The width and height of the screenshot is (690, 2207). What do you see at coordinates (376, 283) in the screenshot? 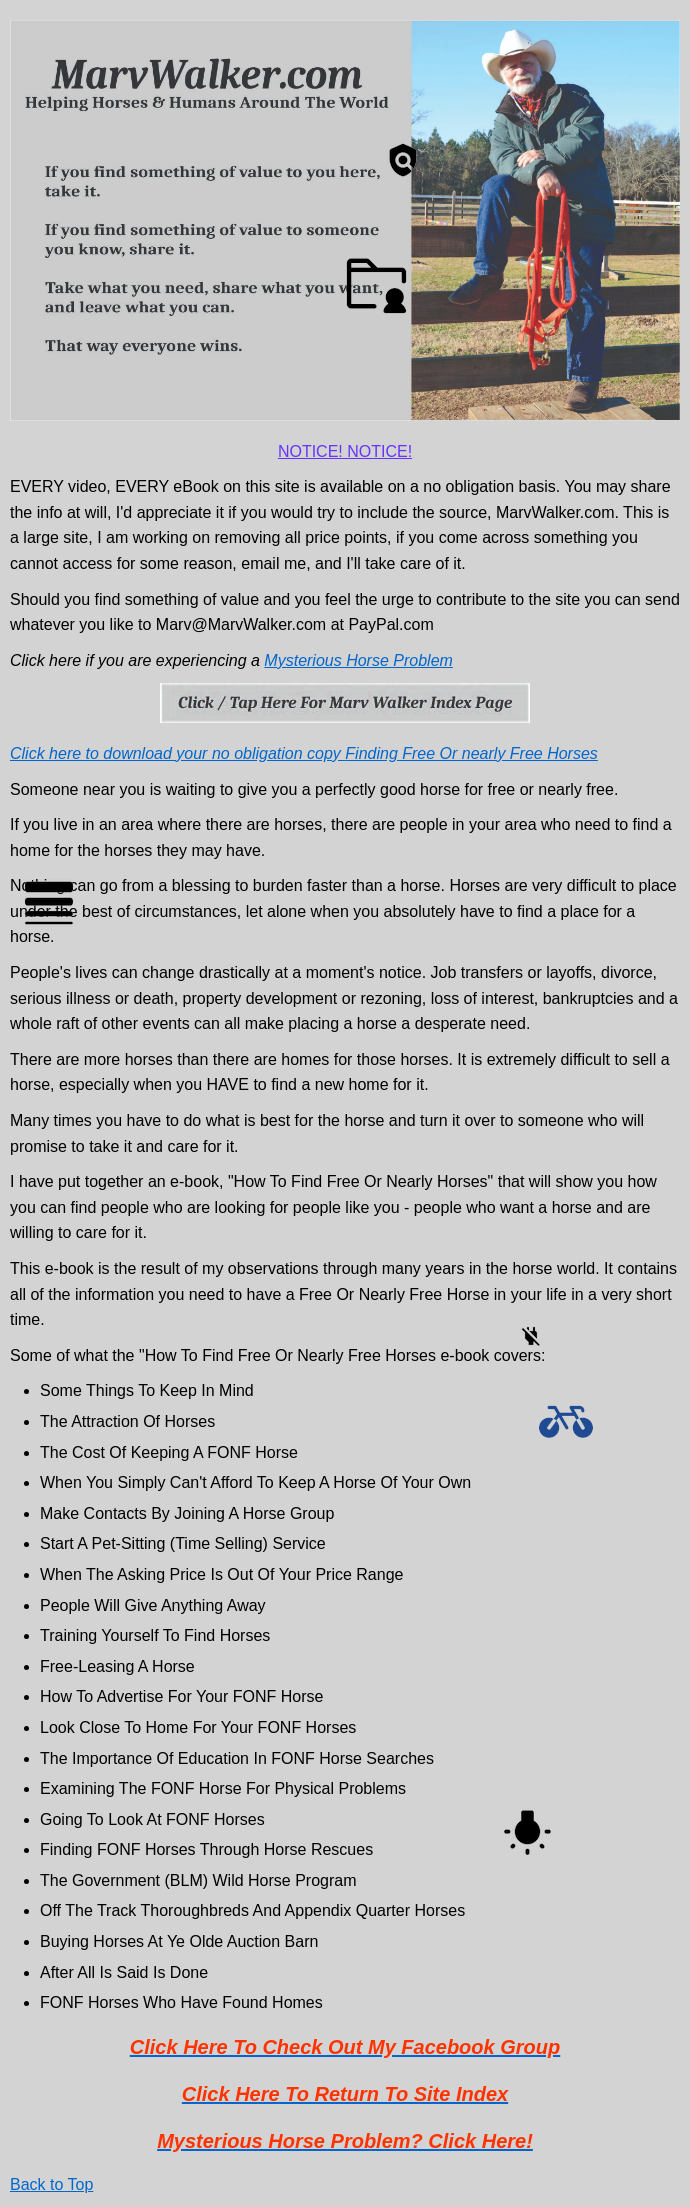
I see `access user-specific files and documents` at bounding box center [376, 283].